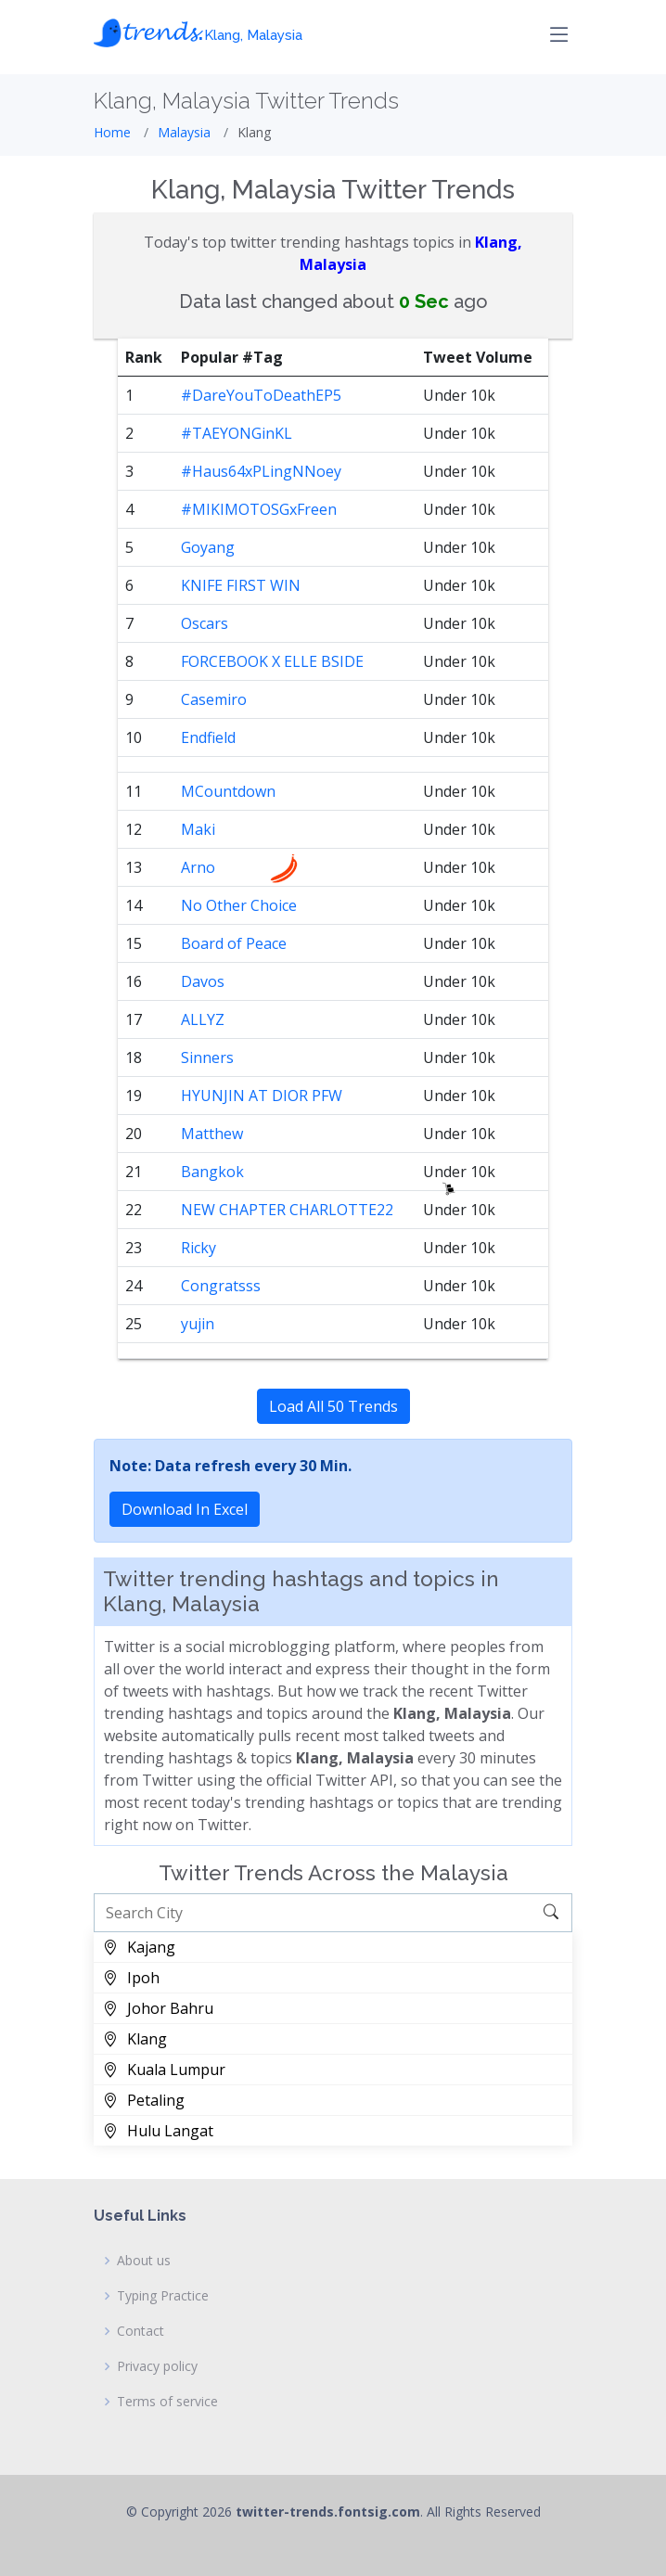  I want to click on indicates banana or tropical fruit category, so click(284, 868).